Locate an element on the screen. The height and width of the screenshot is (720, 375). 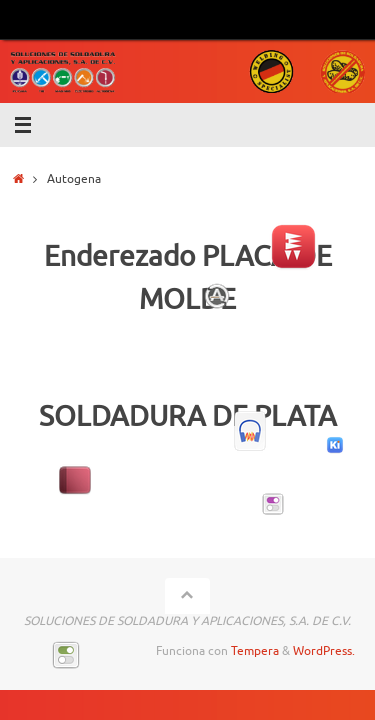
open unity tweak tool settings is located at coordinates (66, 655).